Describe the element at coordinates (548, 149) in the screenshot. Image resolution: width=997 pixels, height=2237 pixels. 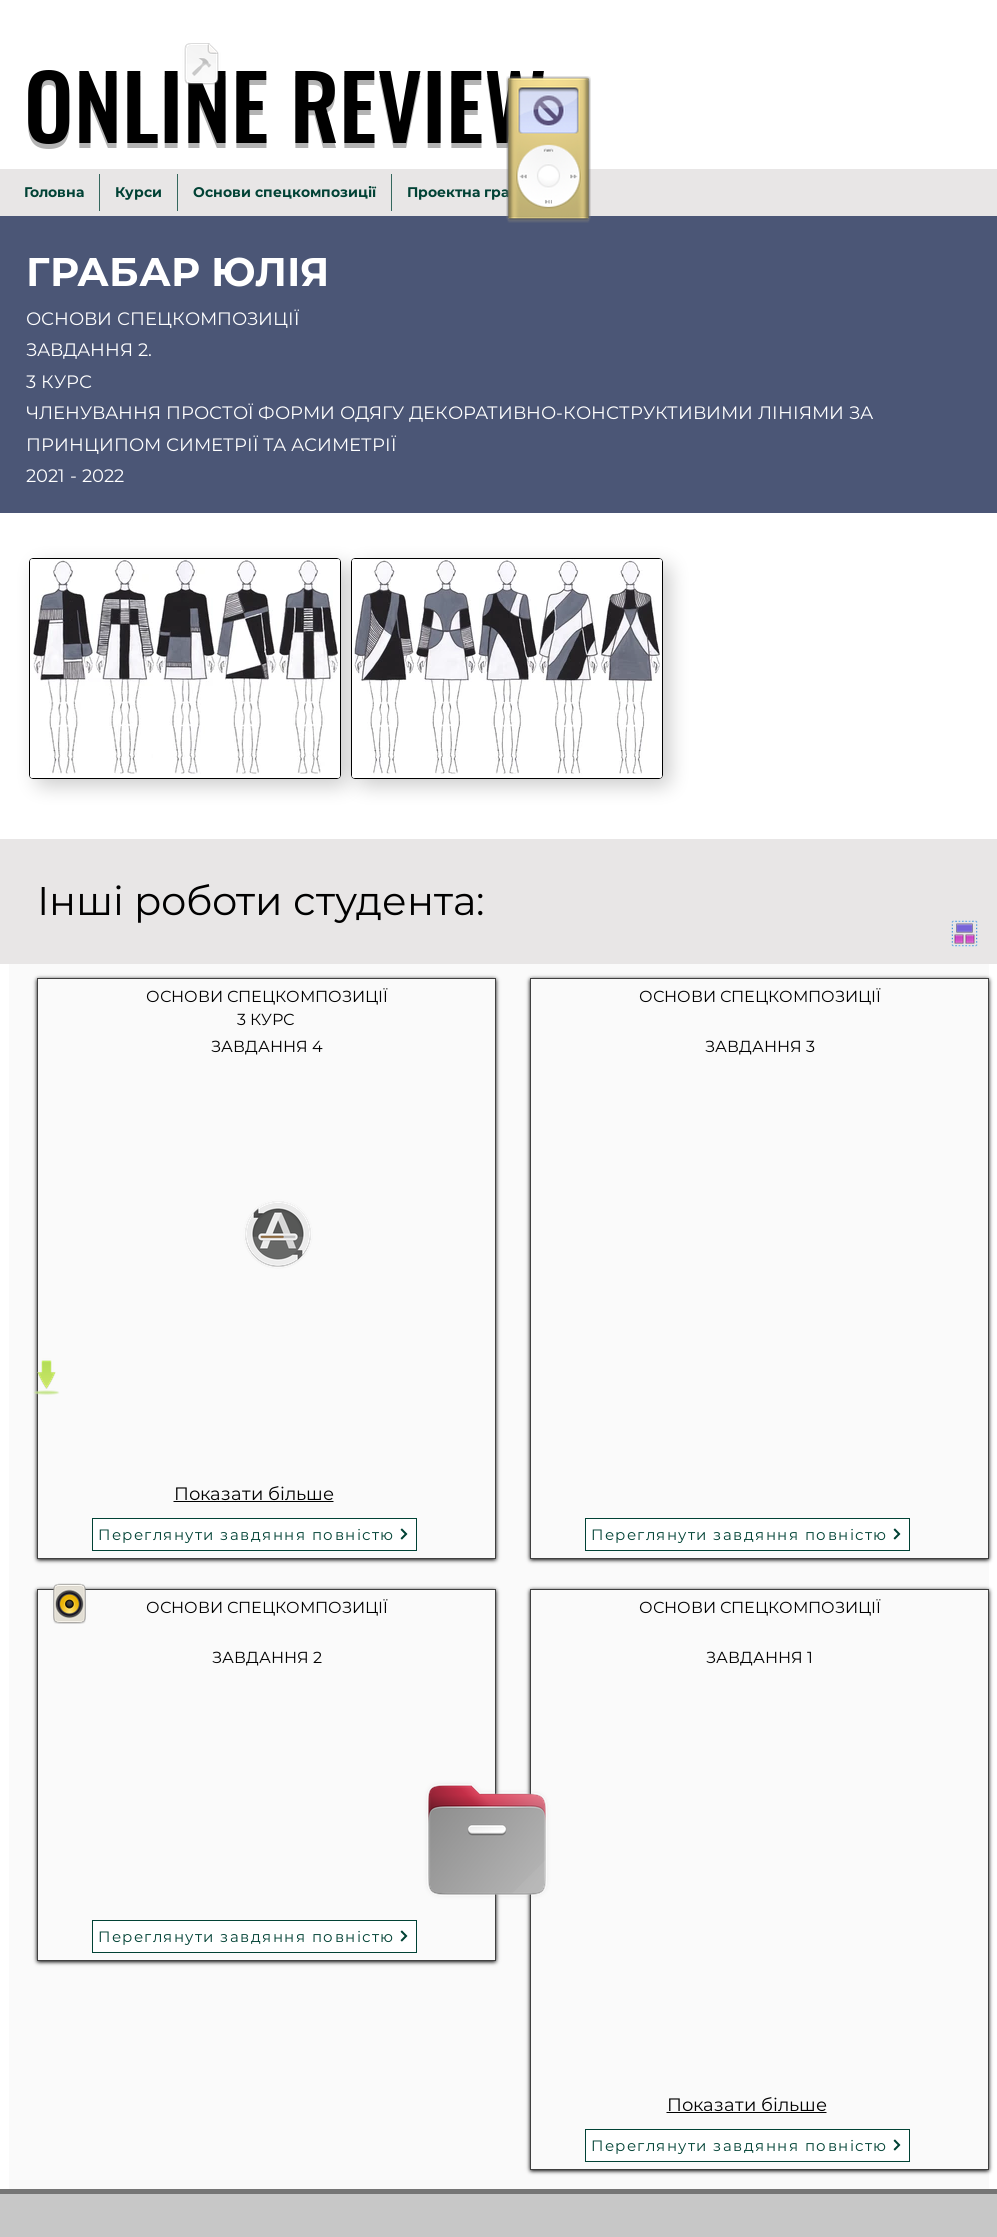
I see `iPod mini device in gold color` at that location.